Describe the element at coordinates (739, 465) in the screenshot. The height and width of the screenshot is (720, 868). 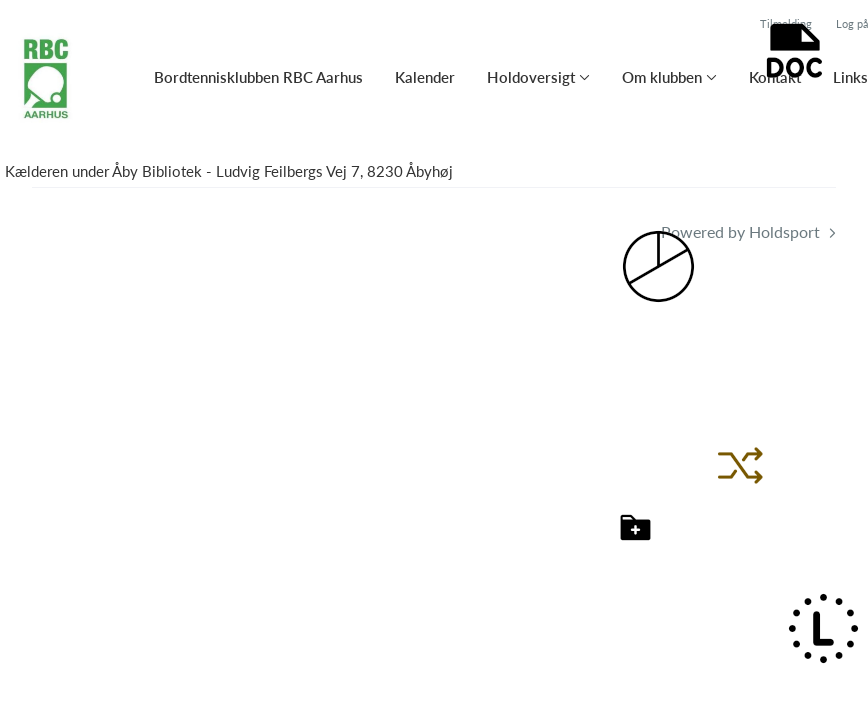
I see `shuffle or randomize playback order` at that location.